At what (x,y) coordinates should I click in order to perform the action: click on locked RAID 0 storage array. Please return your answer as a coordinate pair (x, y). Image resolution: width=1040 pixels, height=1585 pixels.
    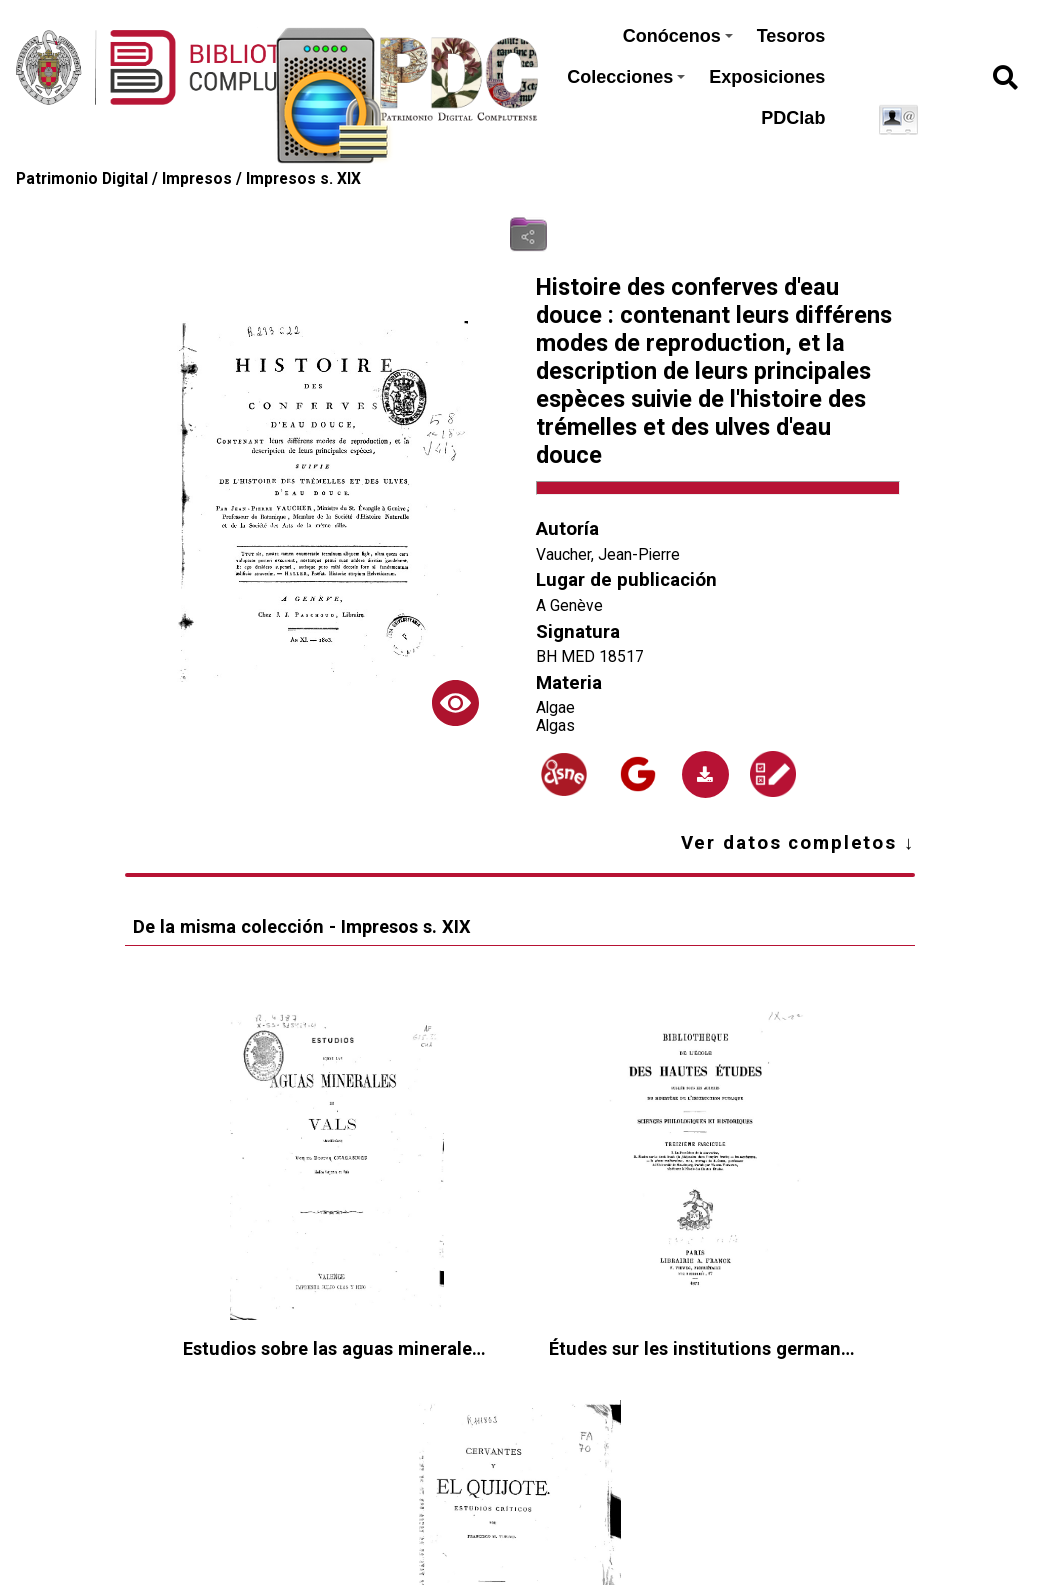
    Looking at the image, I should click on (325, 95).